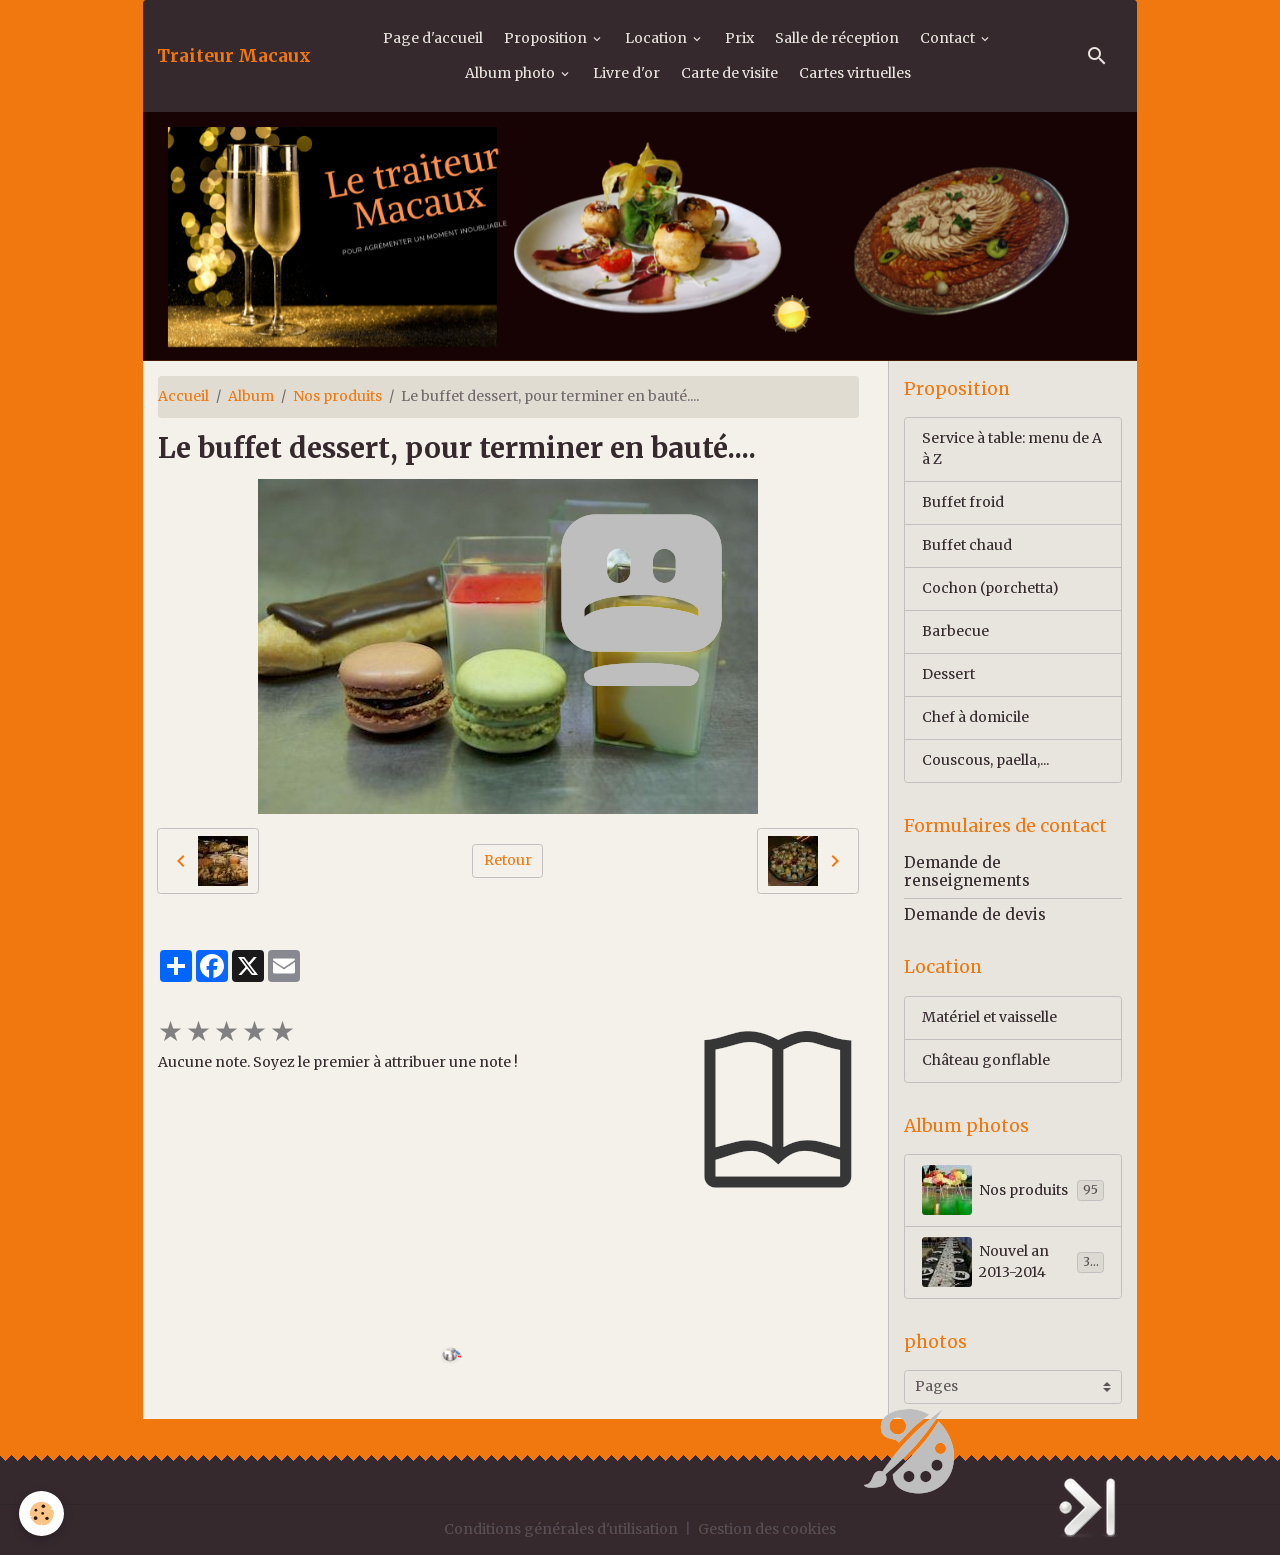  I want to click on open the dictionary app, so click(783, 1108).